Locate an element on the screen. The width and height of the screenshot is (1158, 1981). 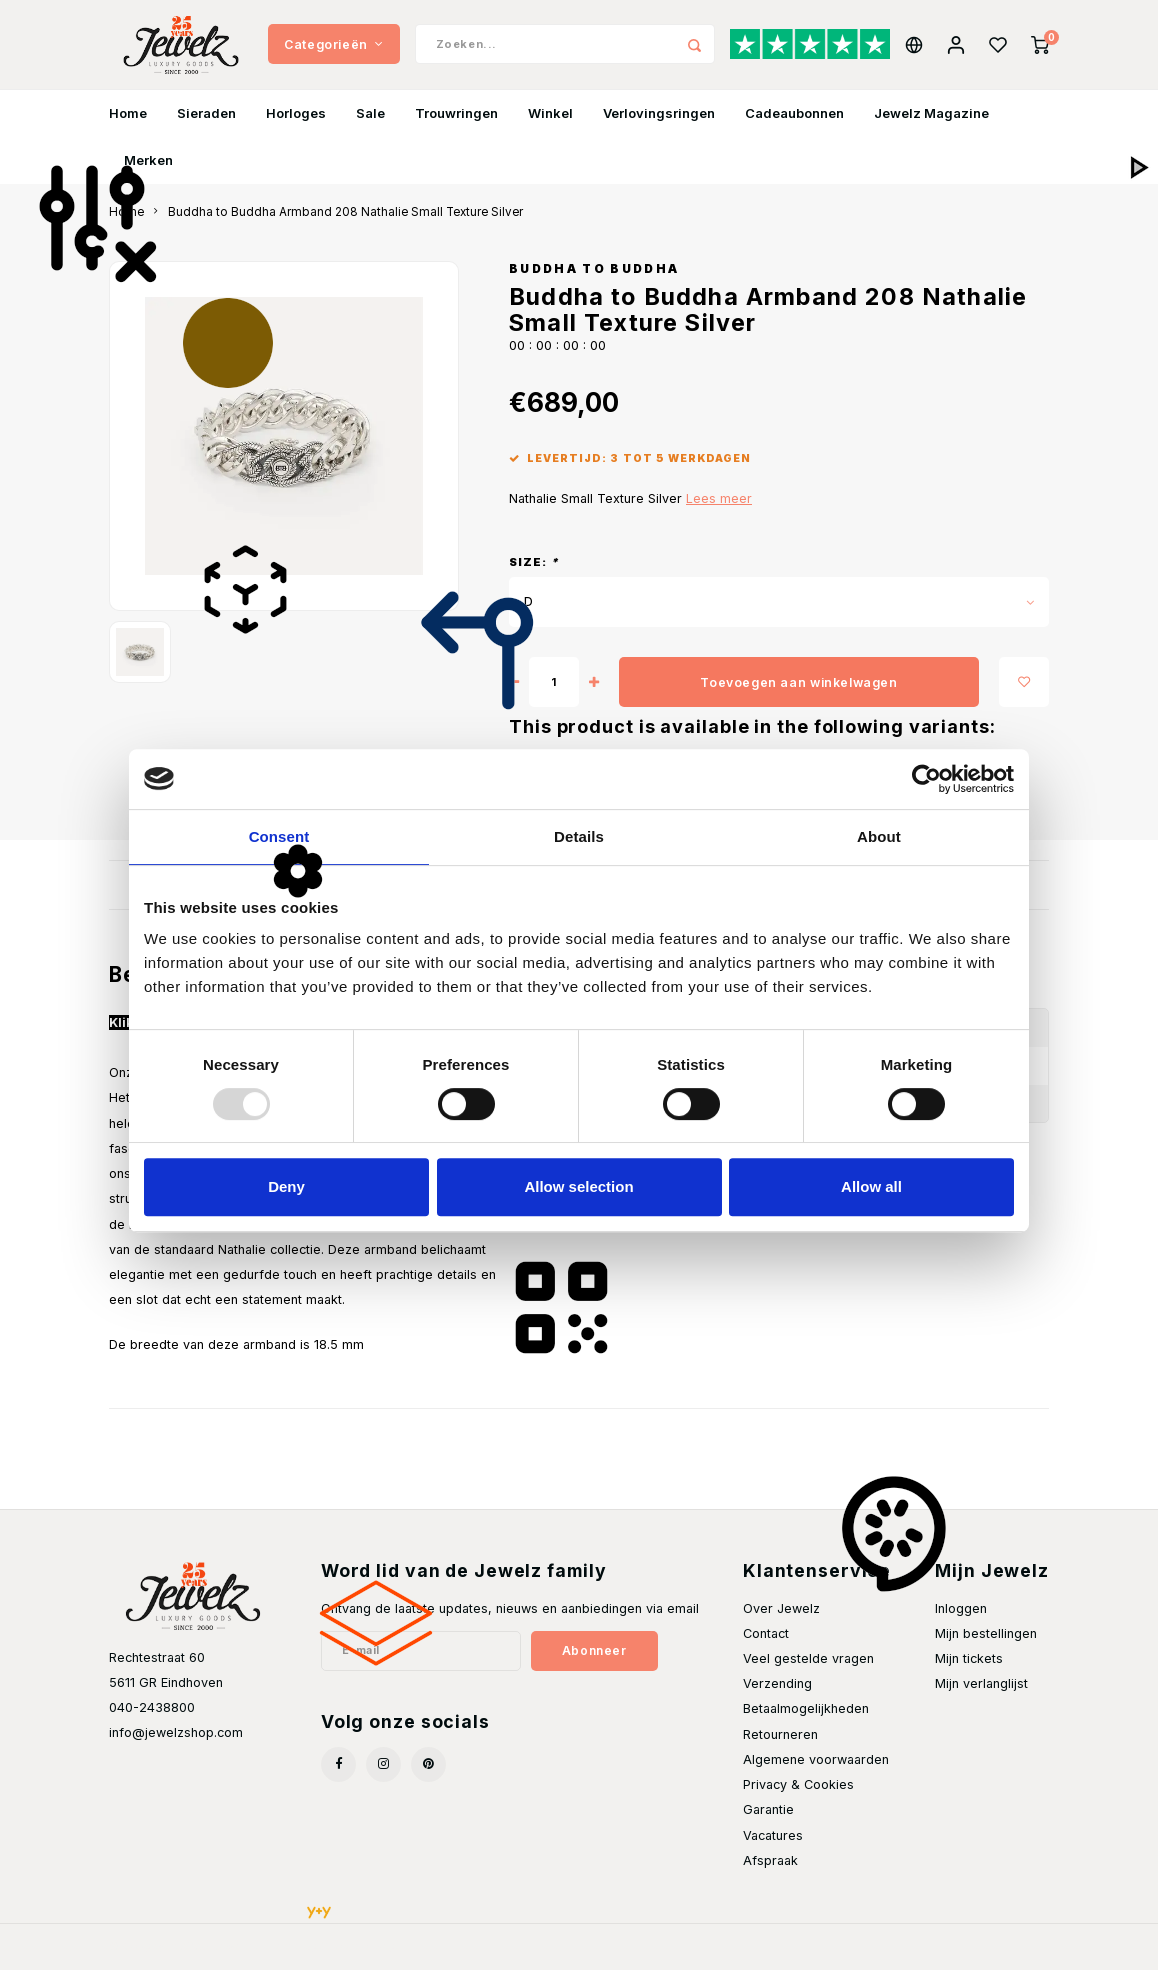
view 3D model or object is located at coordinates (245, 589).